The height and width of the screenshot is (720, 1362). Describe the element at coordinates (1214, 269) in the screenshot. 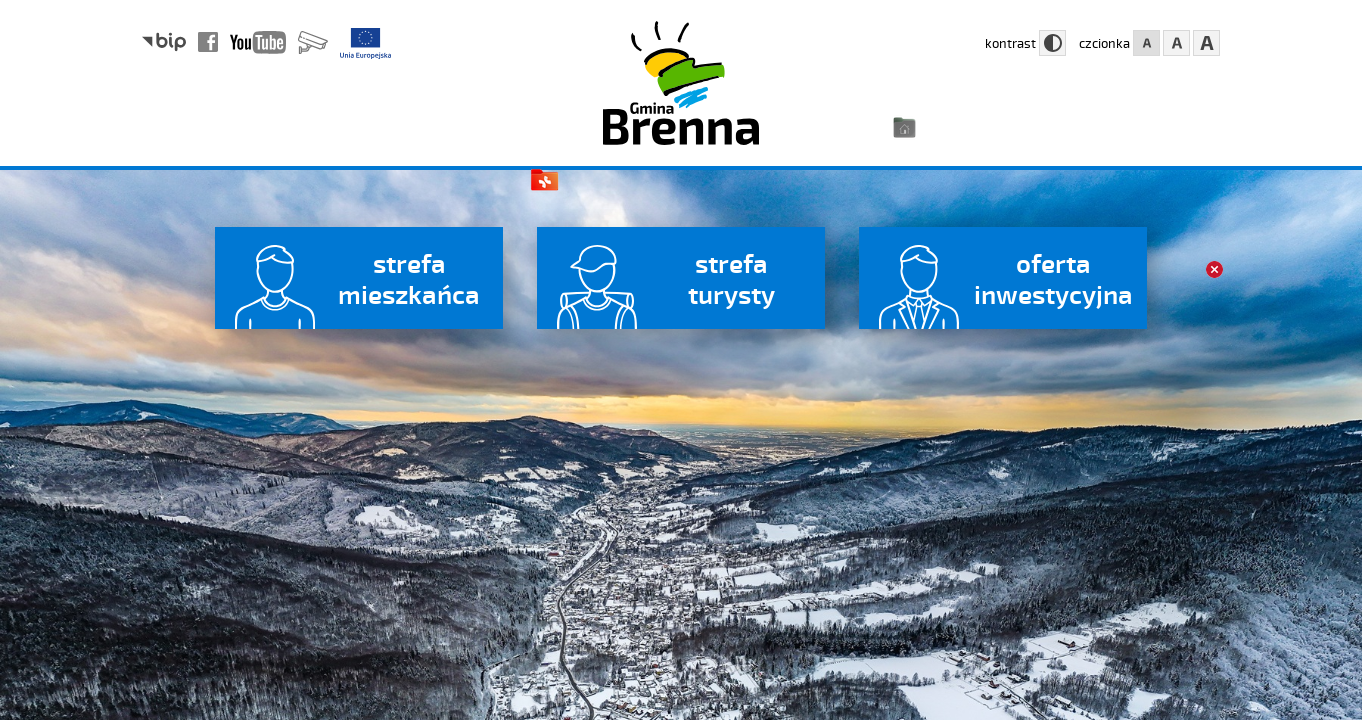

I see `dismiss or cancel a dialog` at that location.